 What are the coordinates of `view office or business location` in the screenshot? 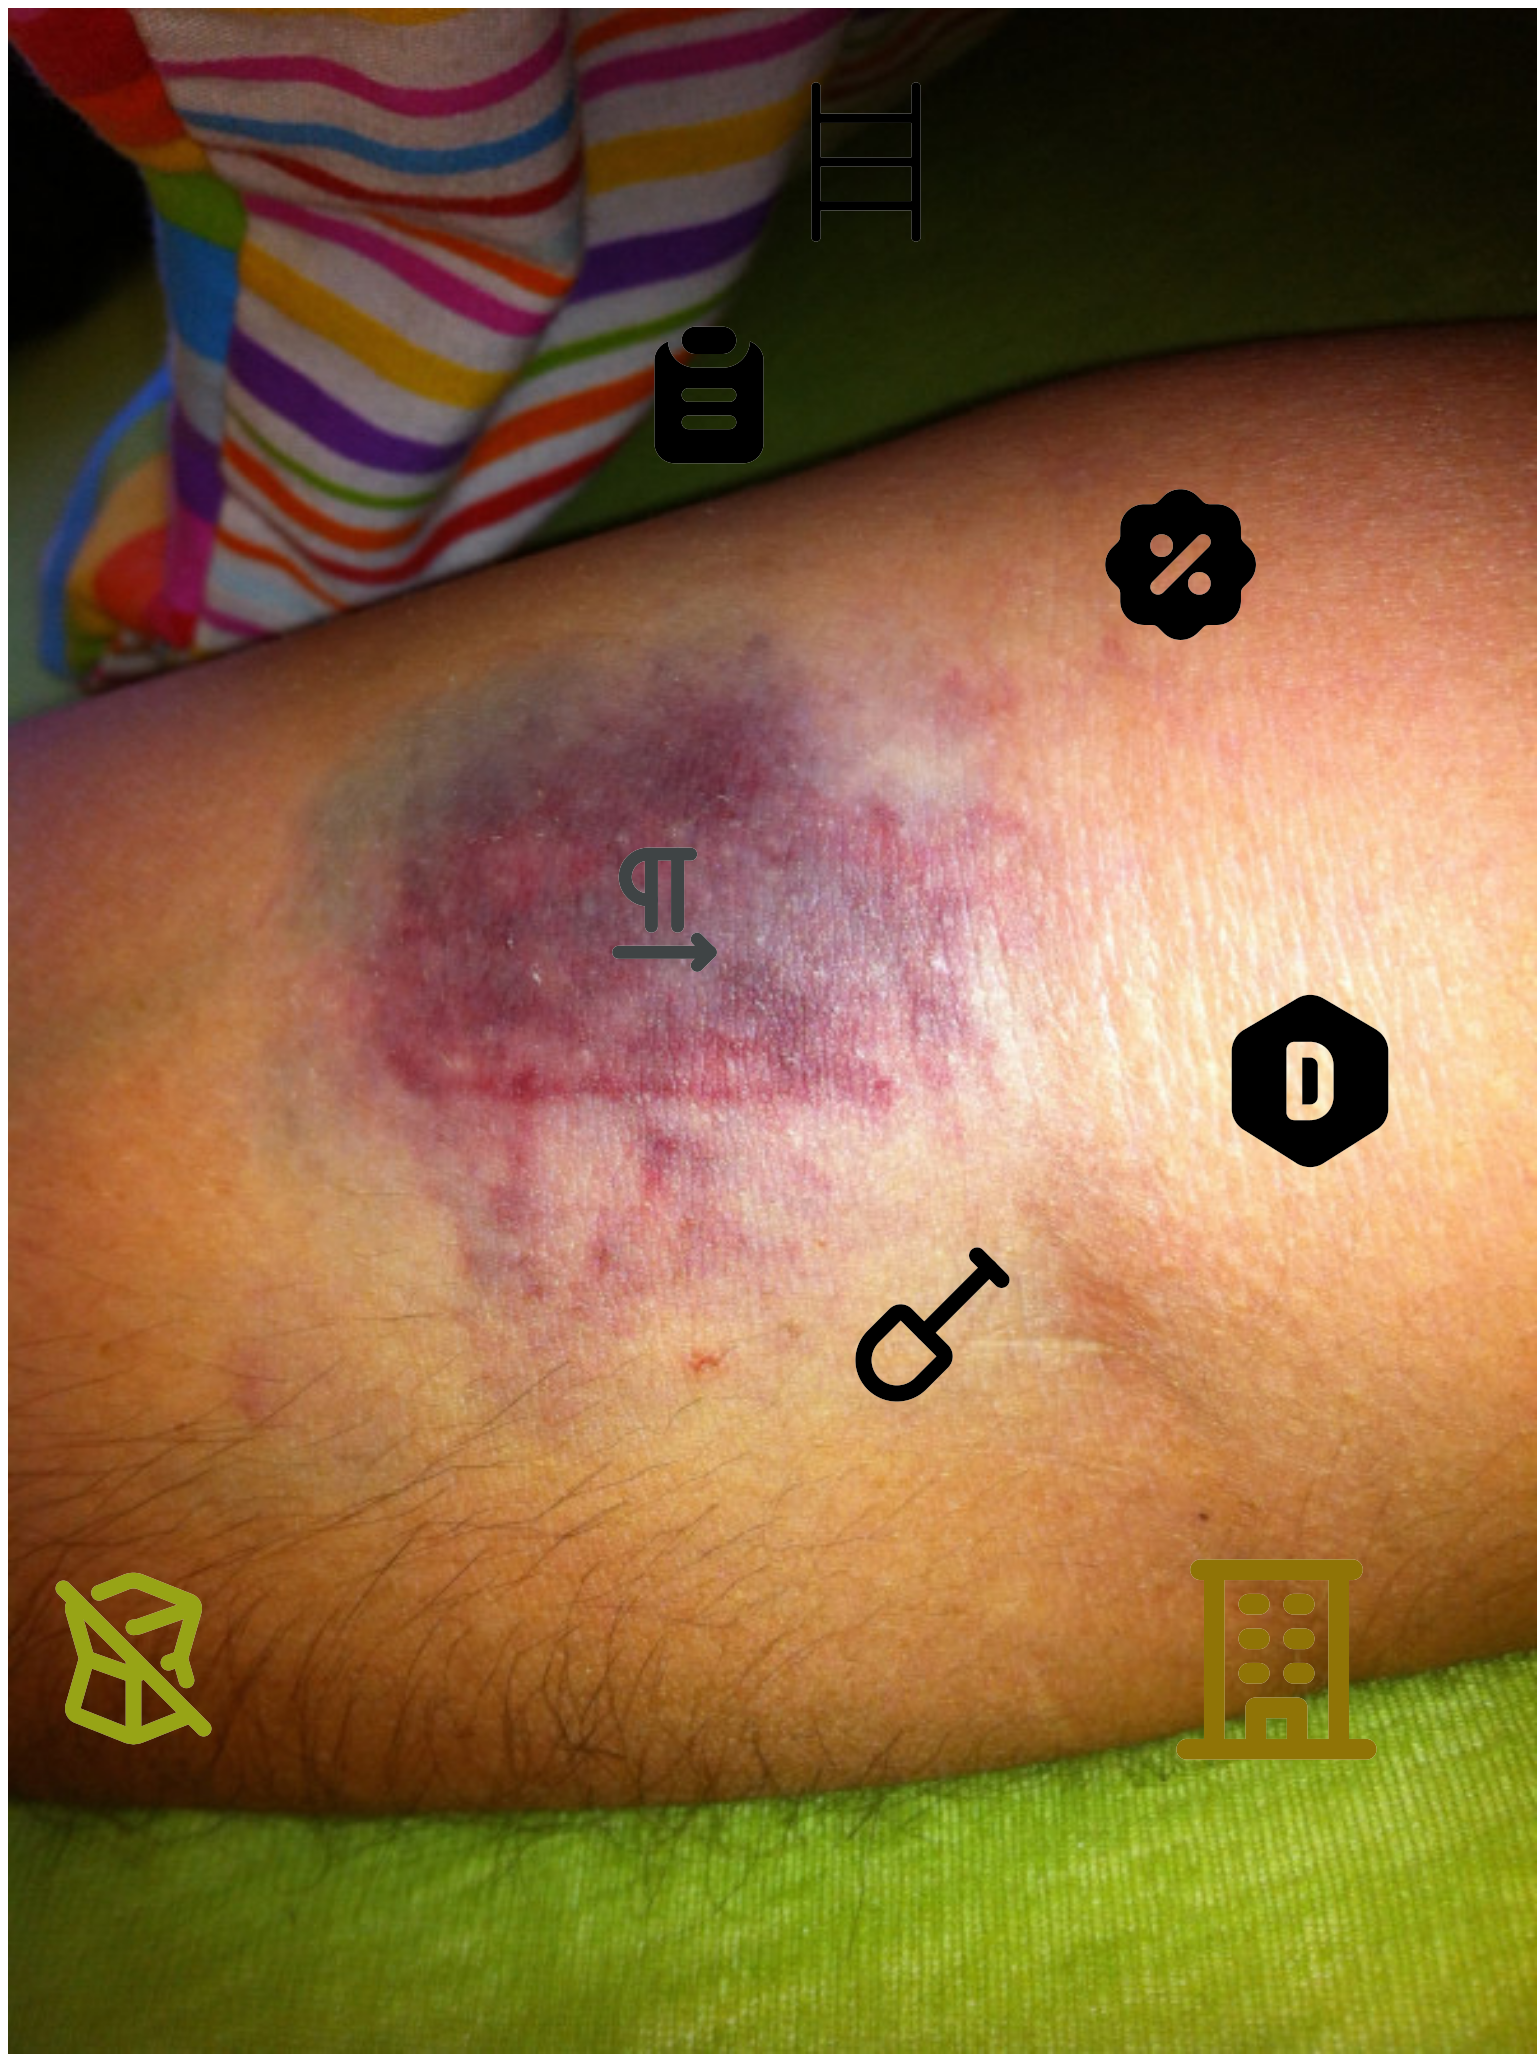 It's located at (1276, 1659).